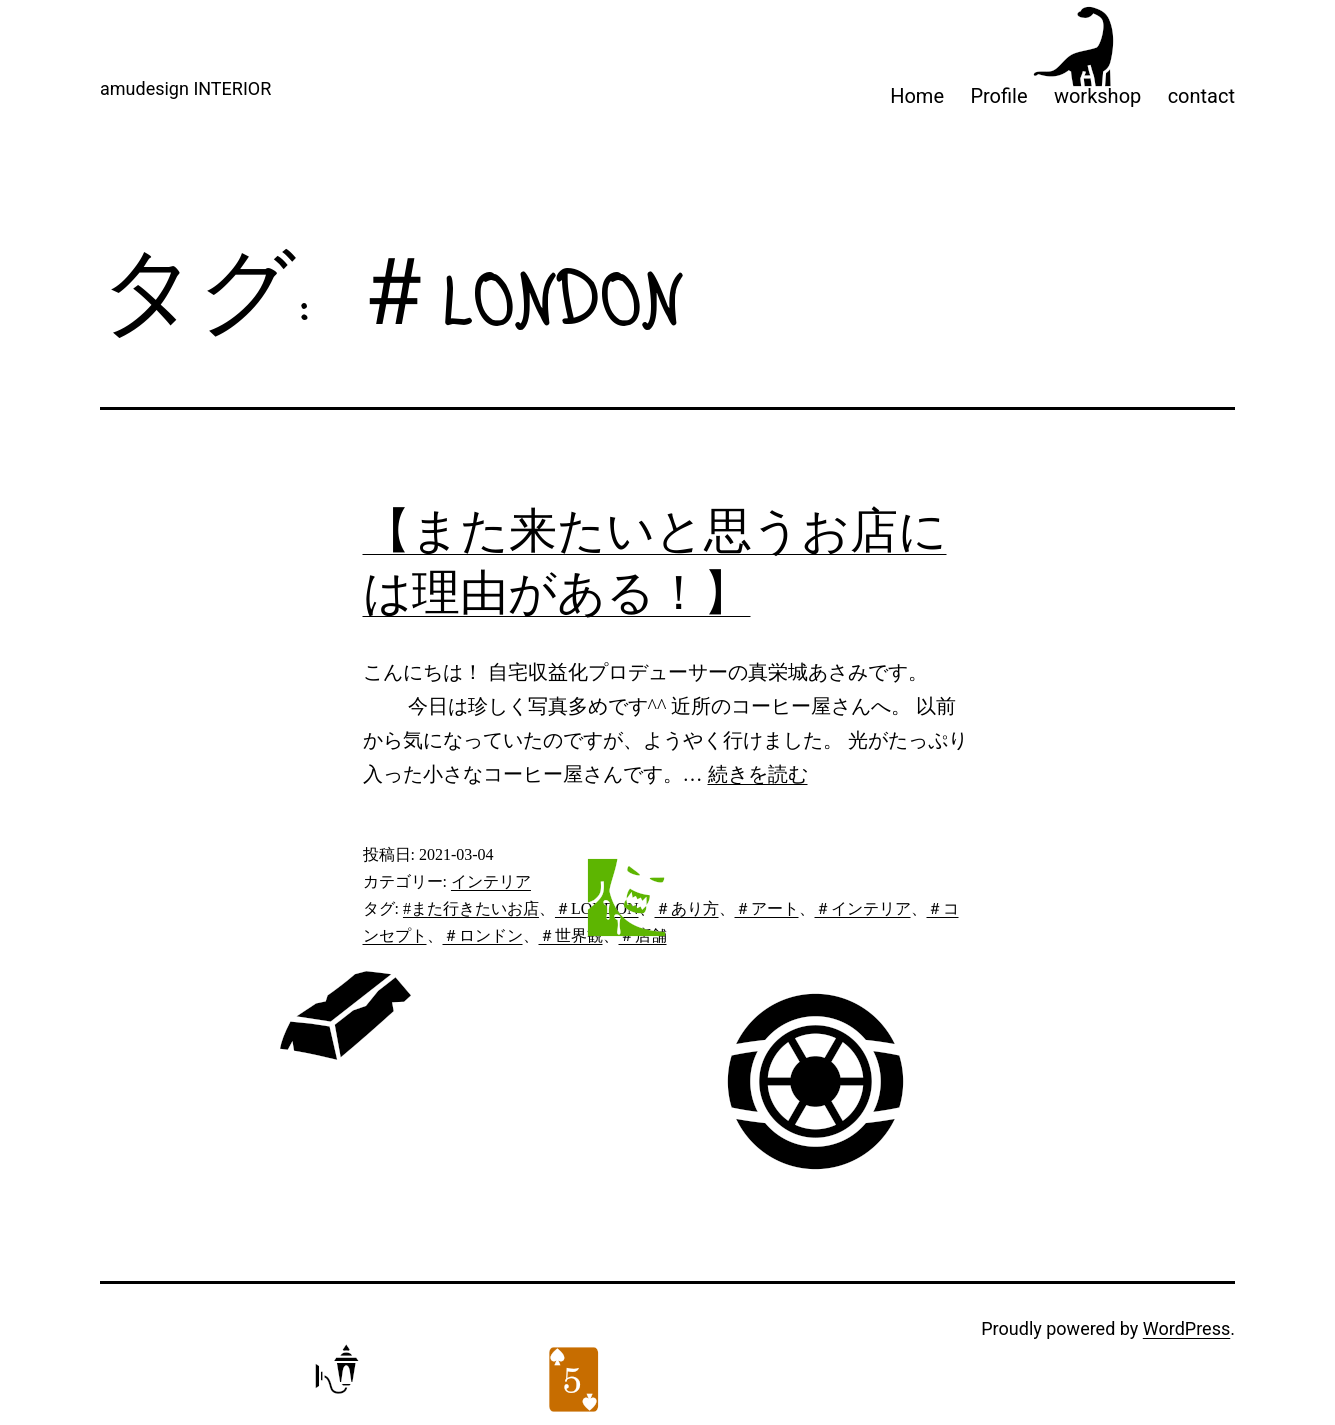 The image size is (1335, 1425). Describe the element at coordinates (341, 1369) in the screenshot. I see `toggle wall light on or off` at that location.